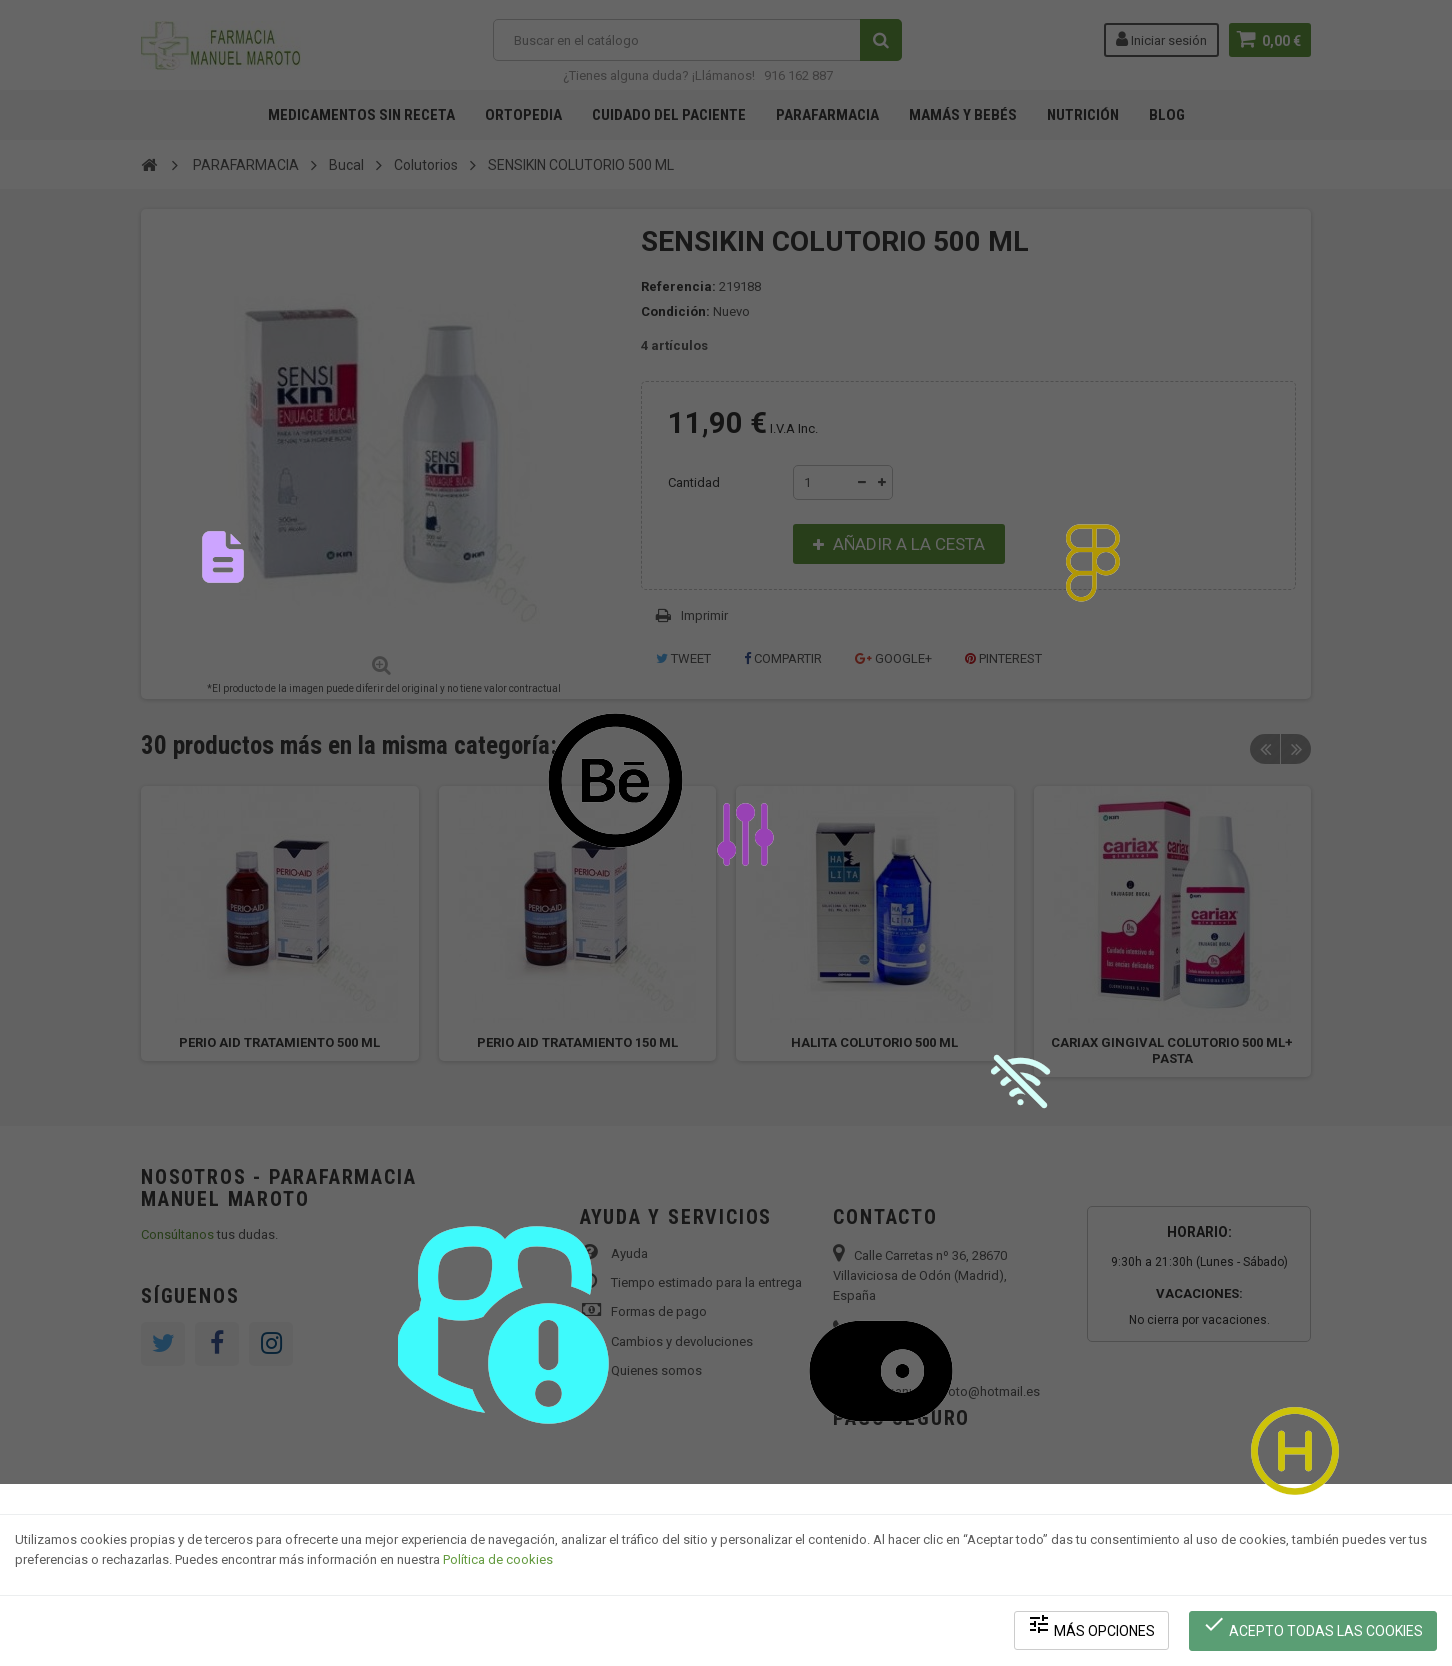  Describe the element at coordinates (223, 557) in the screenshot. I see `view file details or description` at that location.